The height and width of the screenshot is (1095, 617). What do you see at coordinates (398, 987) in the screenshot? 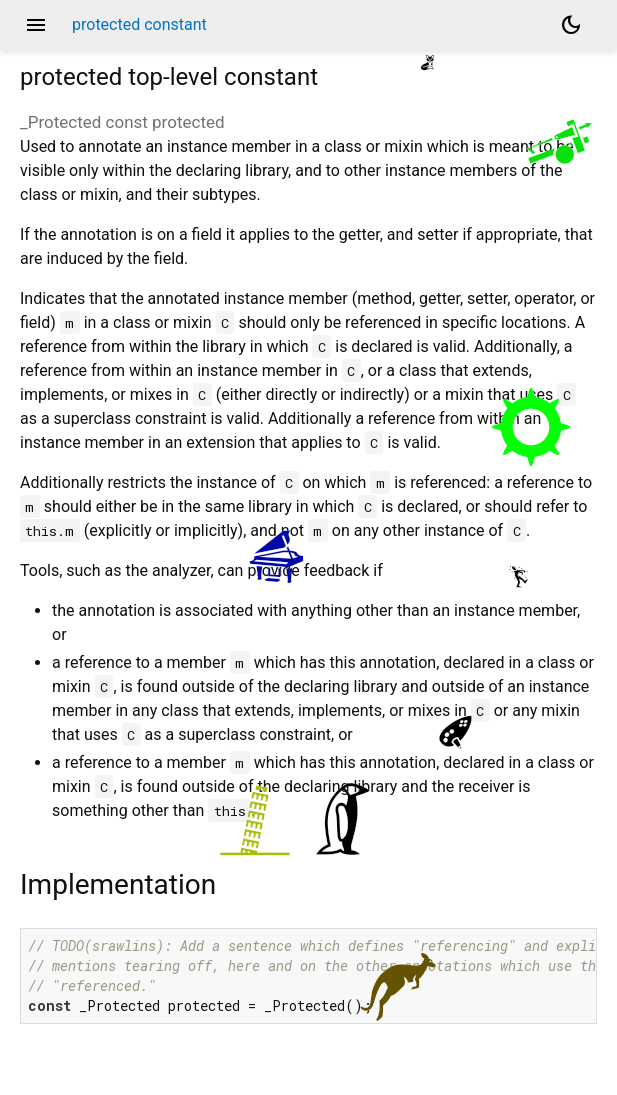
I see `indicates australian content or region` at bounding box center [398, 987].